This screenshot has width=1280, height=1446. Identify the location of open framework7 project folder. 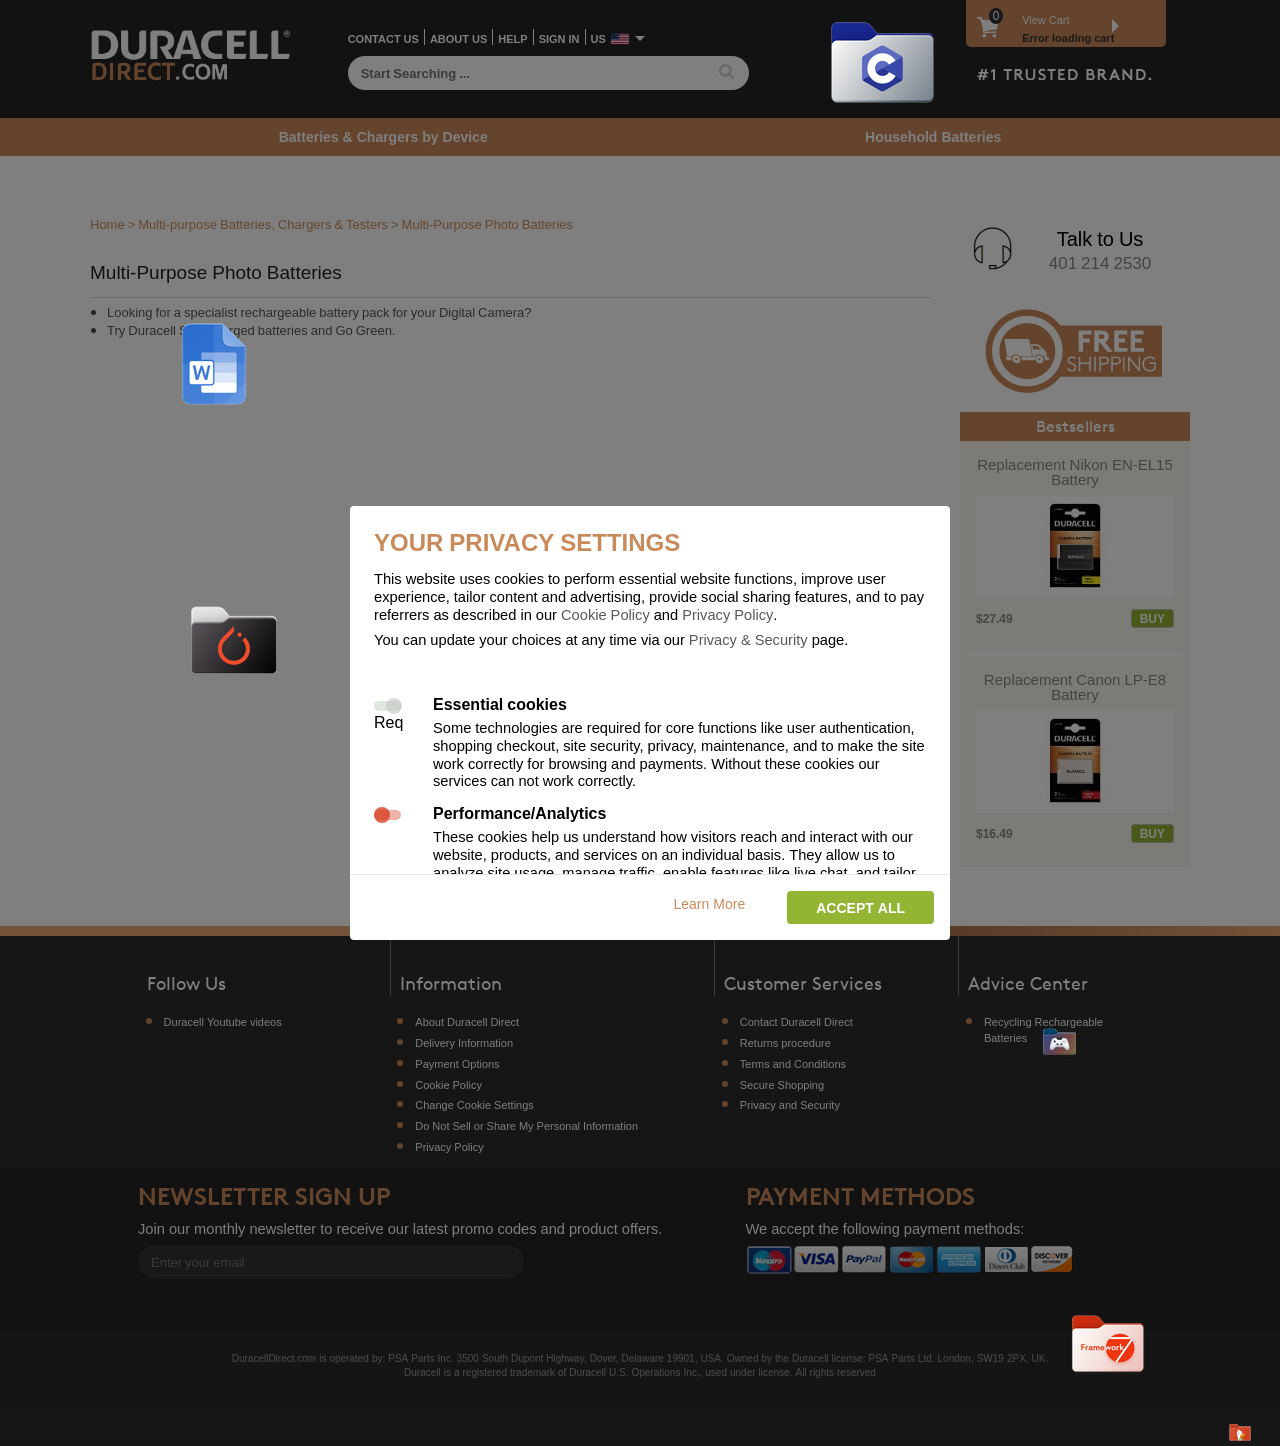
(1107, 1345).